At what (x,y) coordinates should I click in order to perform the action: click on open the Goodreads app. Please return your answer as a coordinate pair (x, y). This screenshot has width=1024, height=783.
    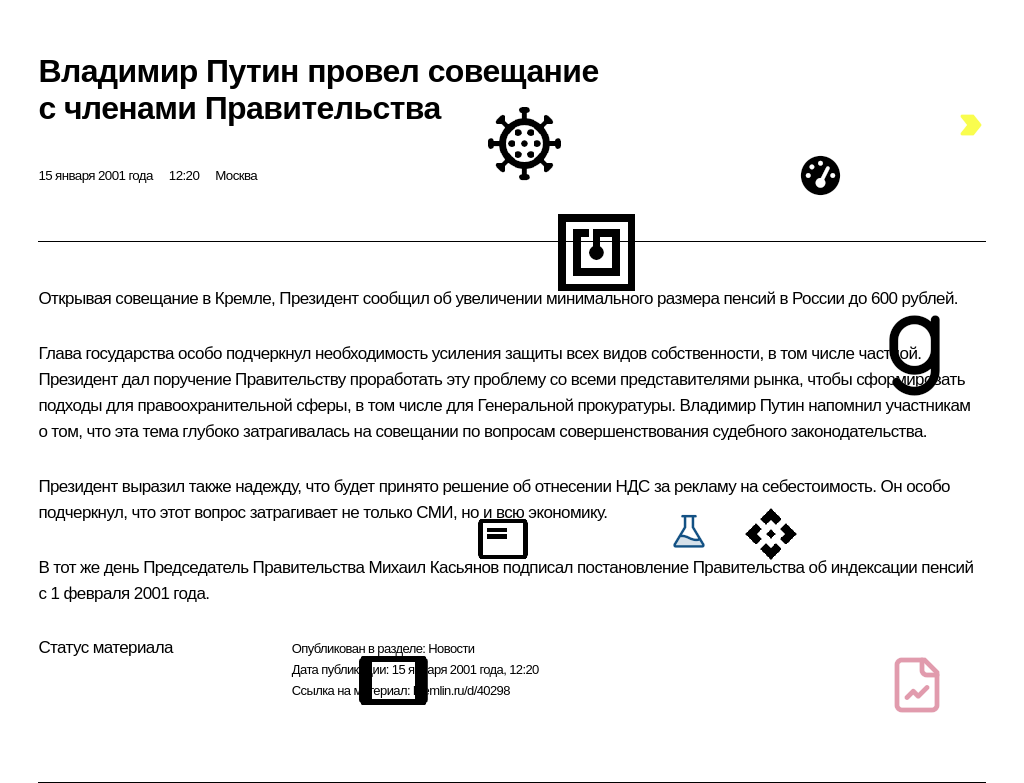
    Looking at the image, I should click on (914, 355).